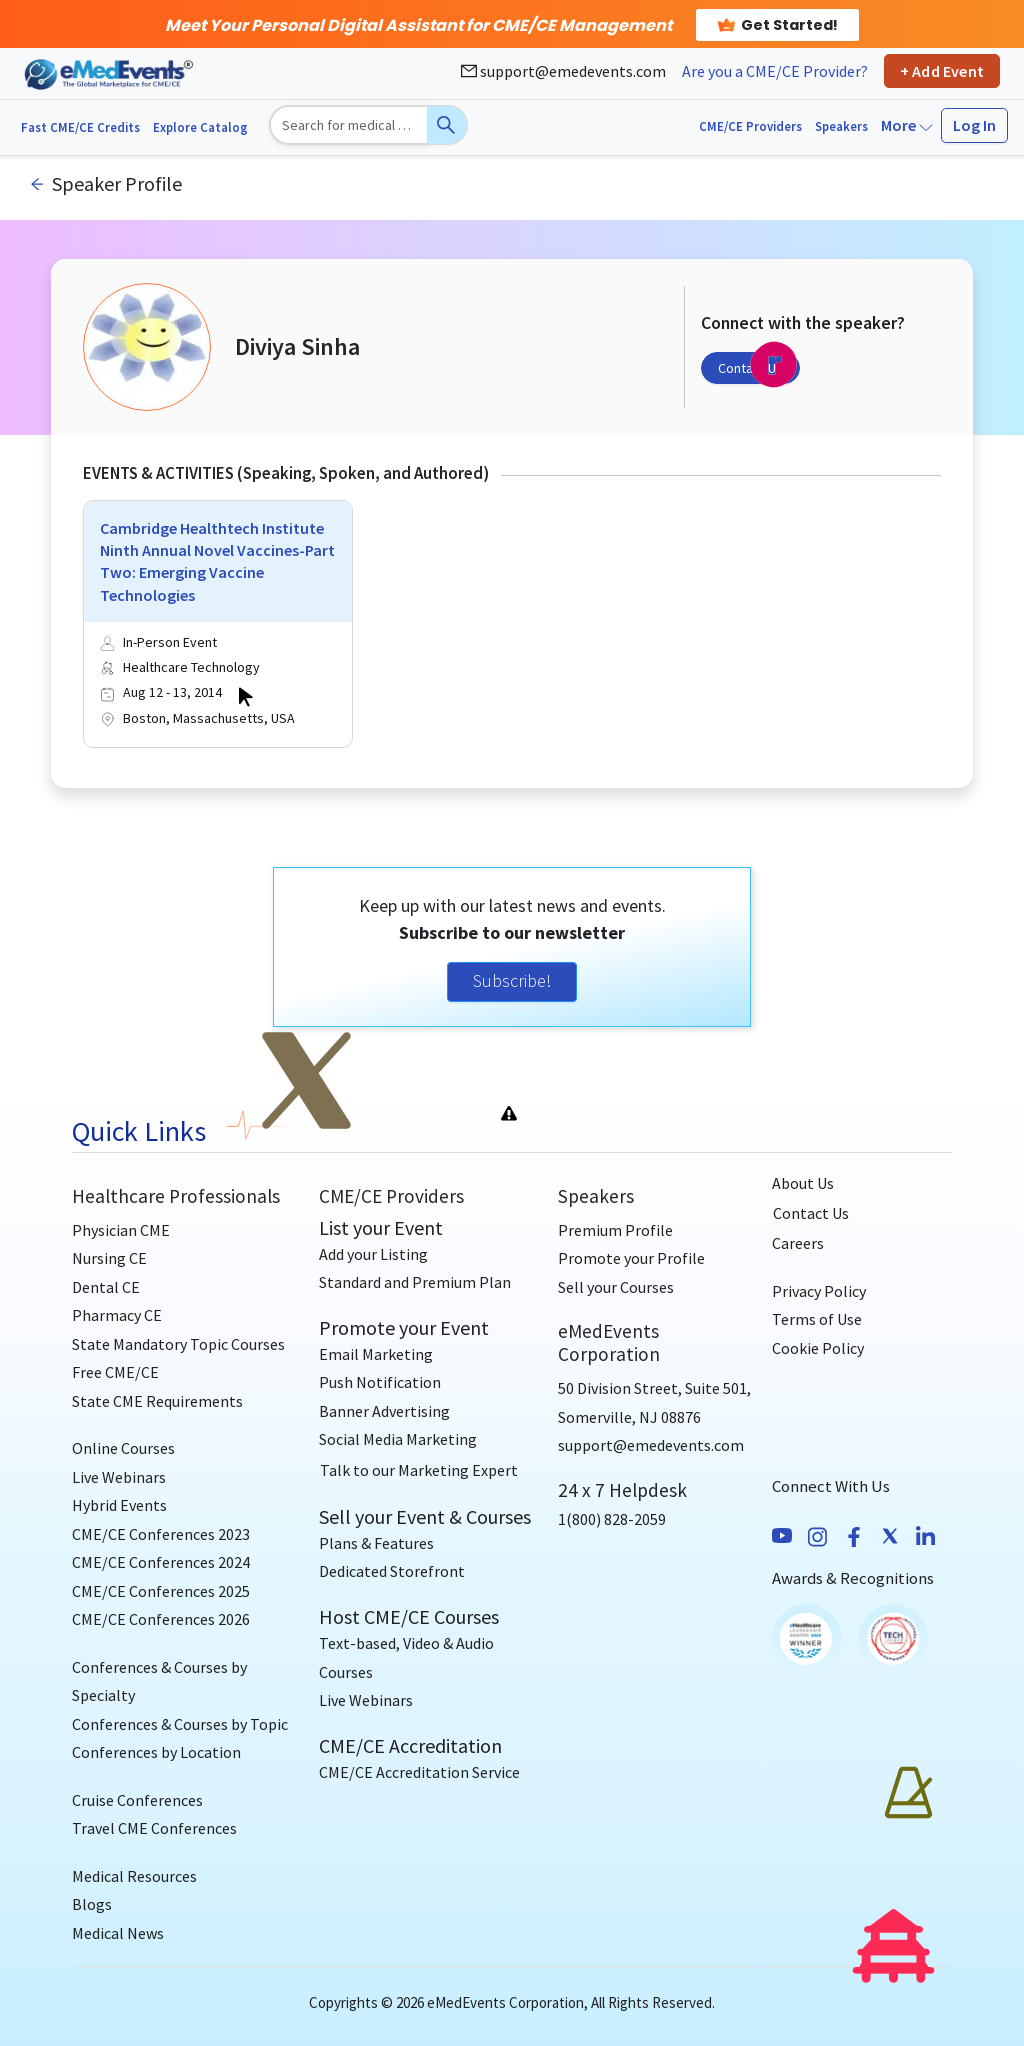 This screenshot has height=2046, width=1024. What do you see at coordinates (893, 1946) in the screenshot?
I see `indicates a buddhist temple or vihara location` at bounding box center [893, 1946].